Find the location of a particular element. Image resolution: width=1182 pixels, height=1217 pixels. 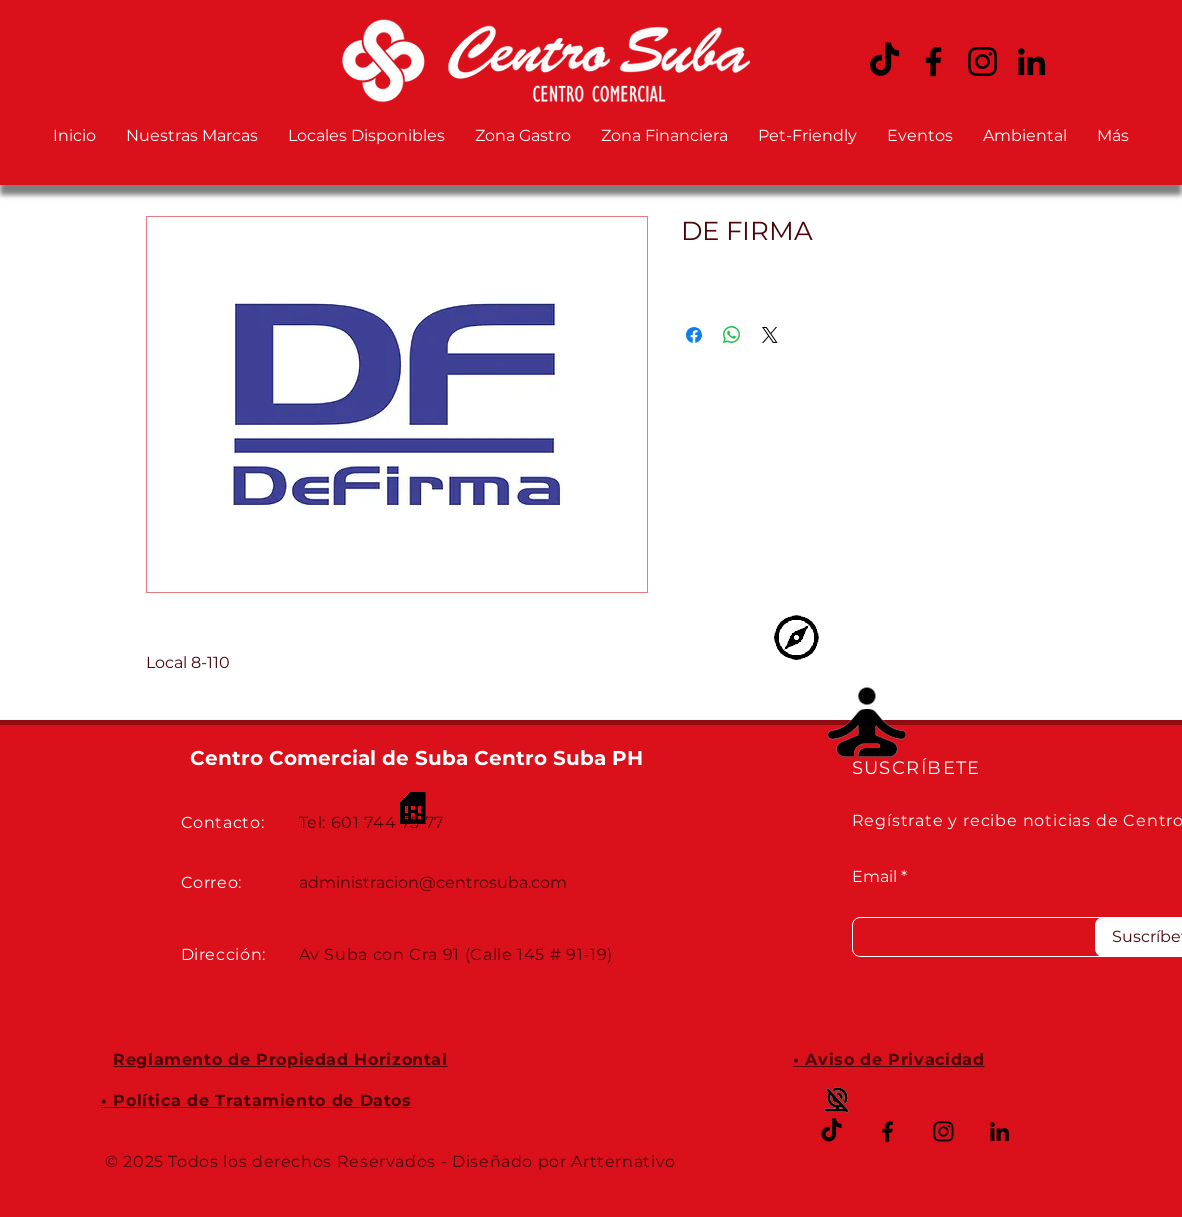

access meditation or mindfulness features is located at coordinates (867, 722).